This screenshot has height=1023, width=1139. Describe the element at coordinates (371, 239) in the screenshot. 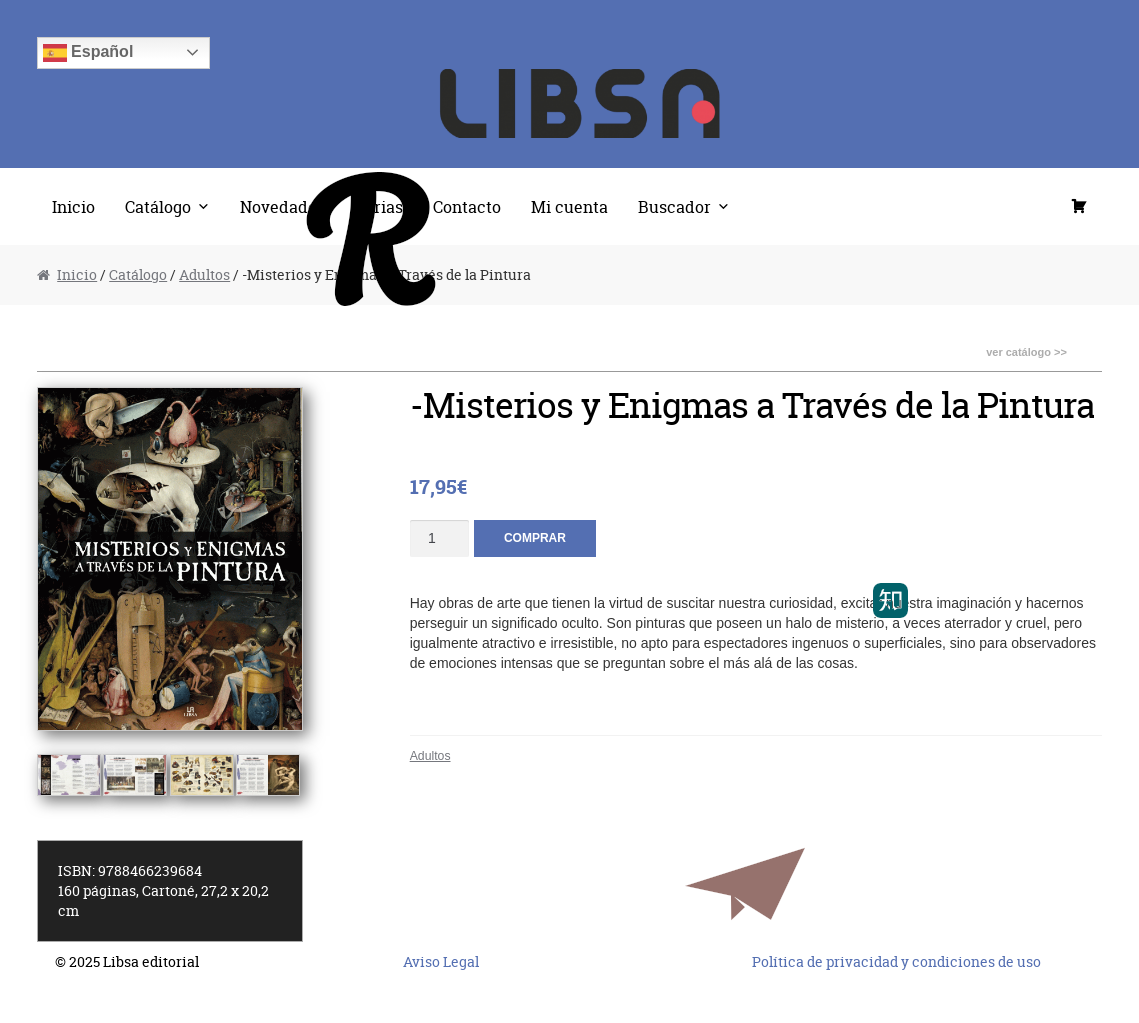

I see `open the RunRun.it app` at that location.